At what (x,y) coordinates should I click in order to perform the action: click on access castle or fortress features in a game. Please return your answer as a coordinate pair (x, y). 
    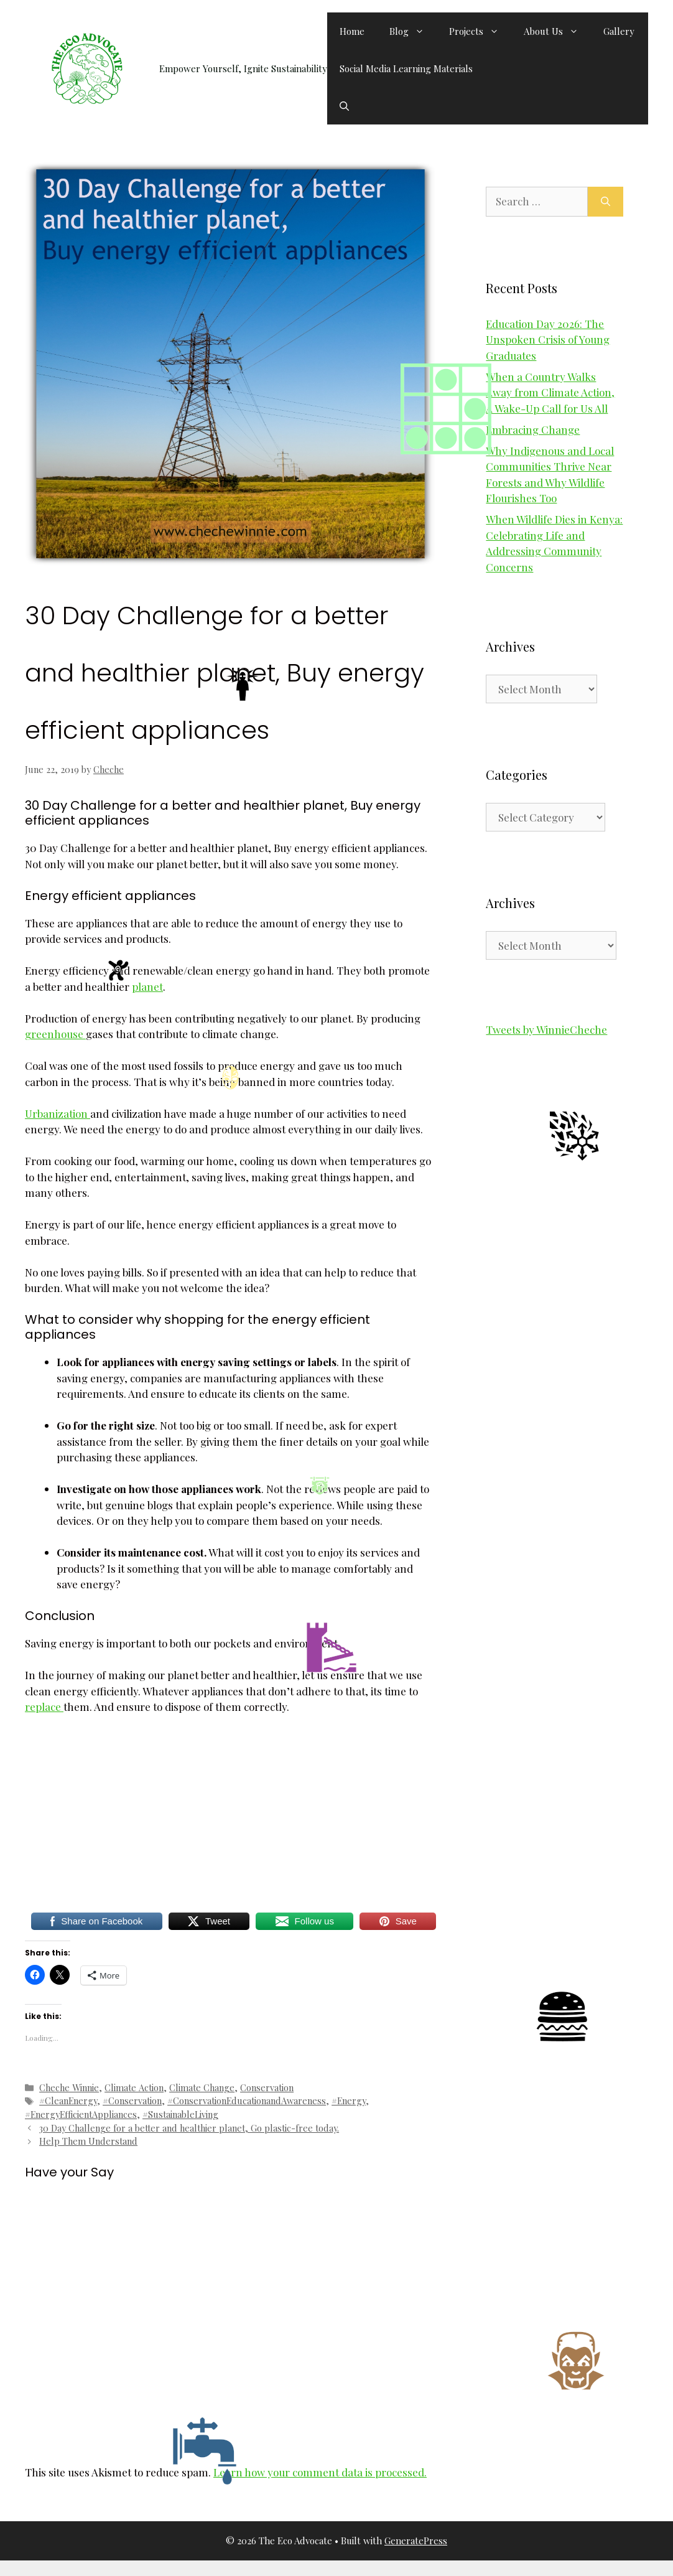
    Looking at the image, I should click on (332, 1647).